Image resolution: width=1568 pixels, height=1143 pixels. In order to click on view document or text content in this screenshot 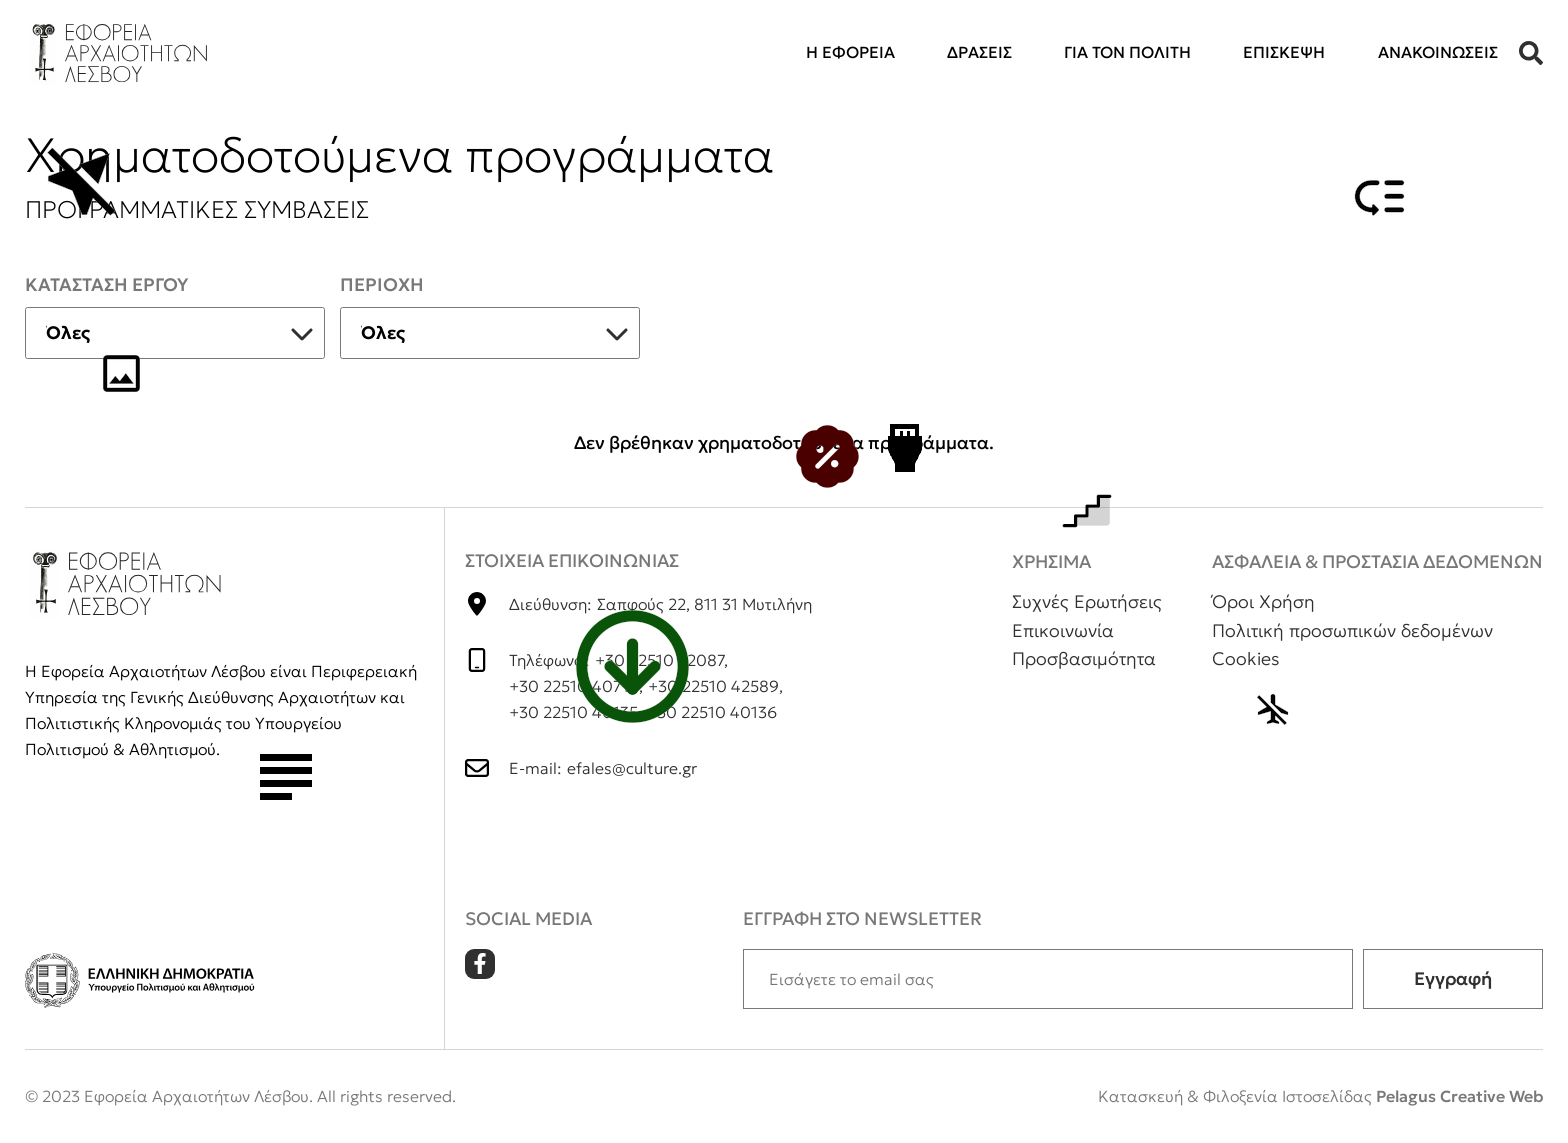, I will do `click(286, 777)`.